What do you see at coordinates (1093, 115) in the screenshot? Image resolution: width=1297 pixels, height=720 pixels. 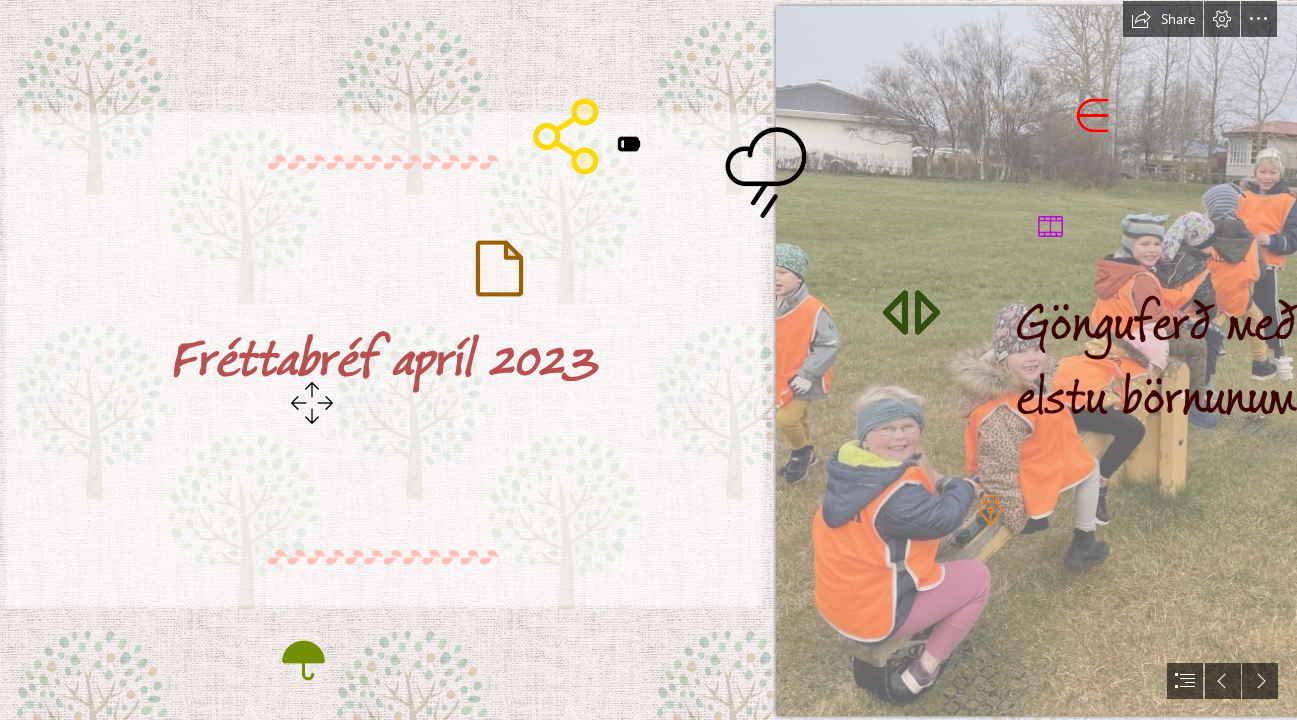 I see `indicates set membership in mathematical notation` at bounding box center [1093, 115].